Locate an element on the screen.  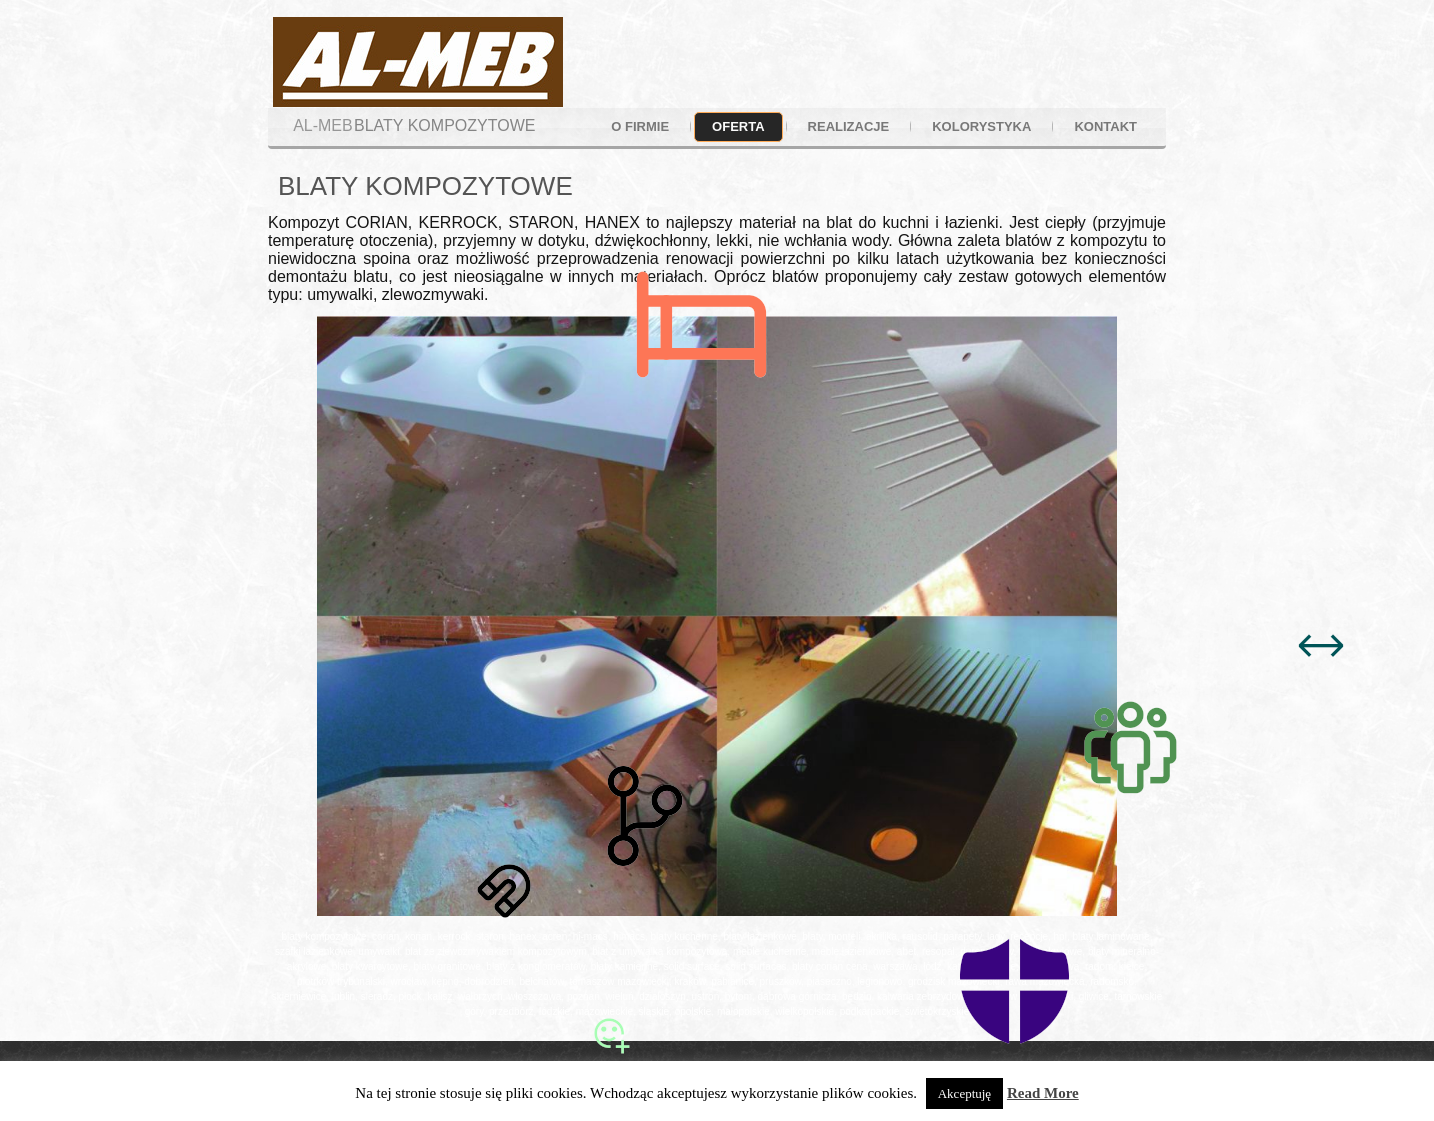
view organization members is located at coordinates (1130, 747).